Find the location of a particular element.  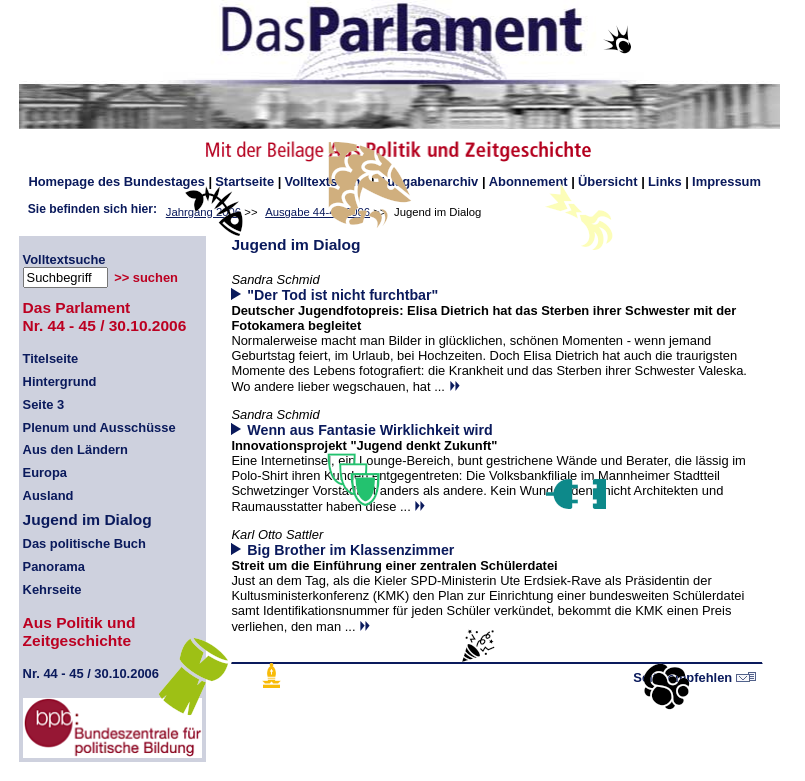

hypersonic melon power-up or special ability is located at coordinates (617, 39).